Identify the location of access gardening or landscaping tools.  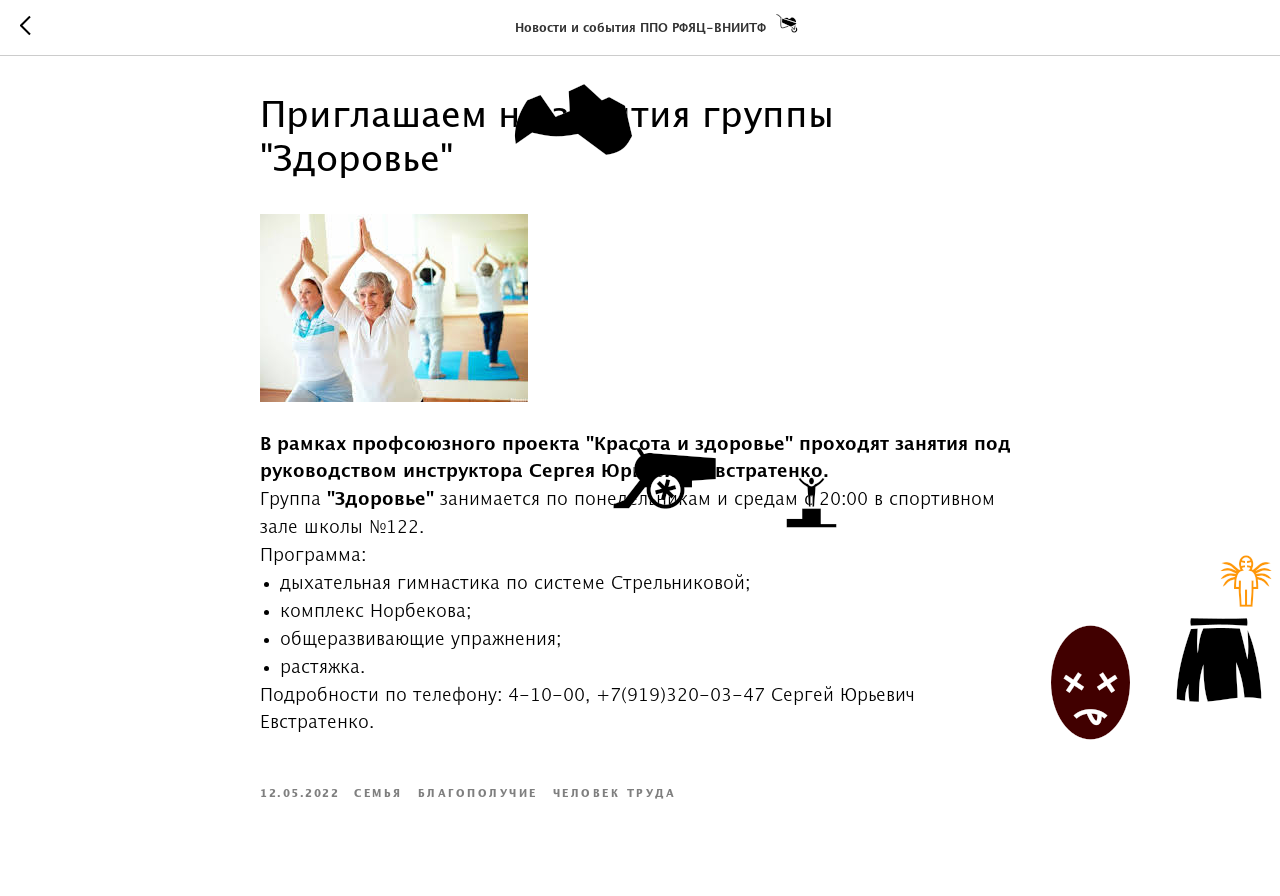
(786, 23).